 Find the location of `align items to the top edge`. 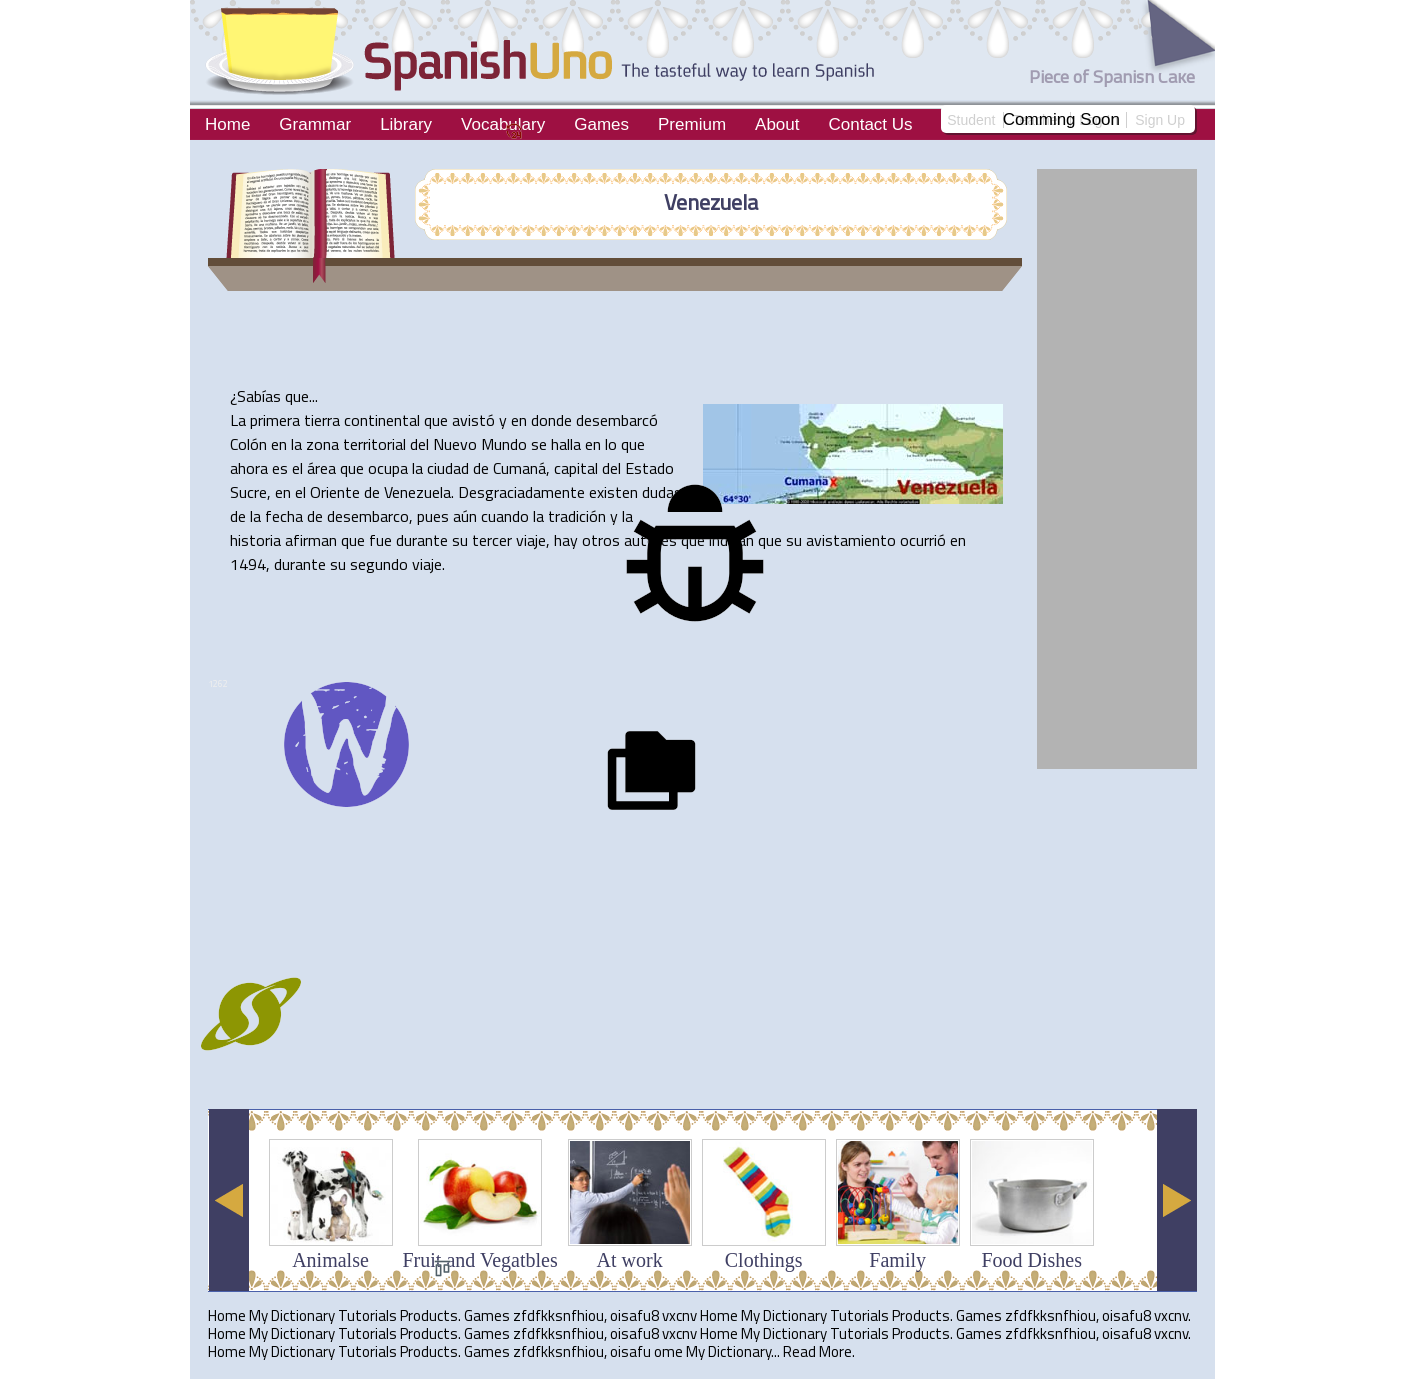

align items to the top edge is located at coordinates (442, 1268).